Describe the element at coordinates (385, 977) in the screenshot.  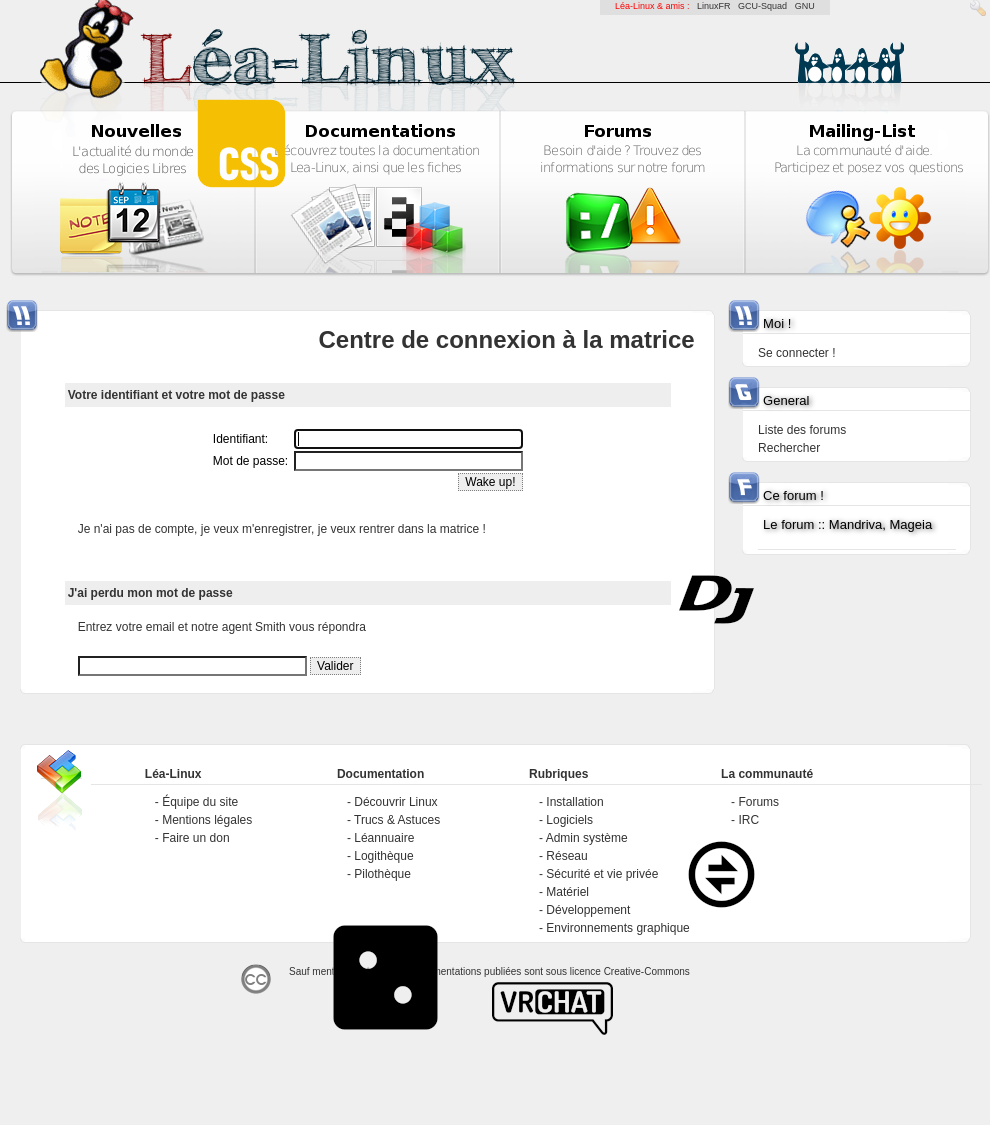
I see `roll the dice or randomize selection` at that location.